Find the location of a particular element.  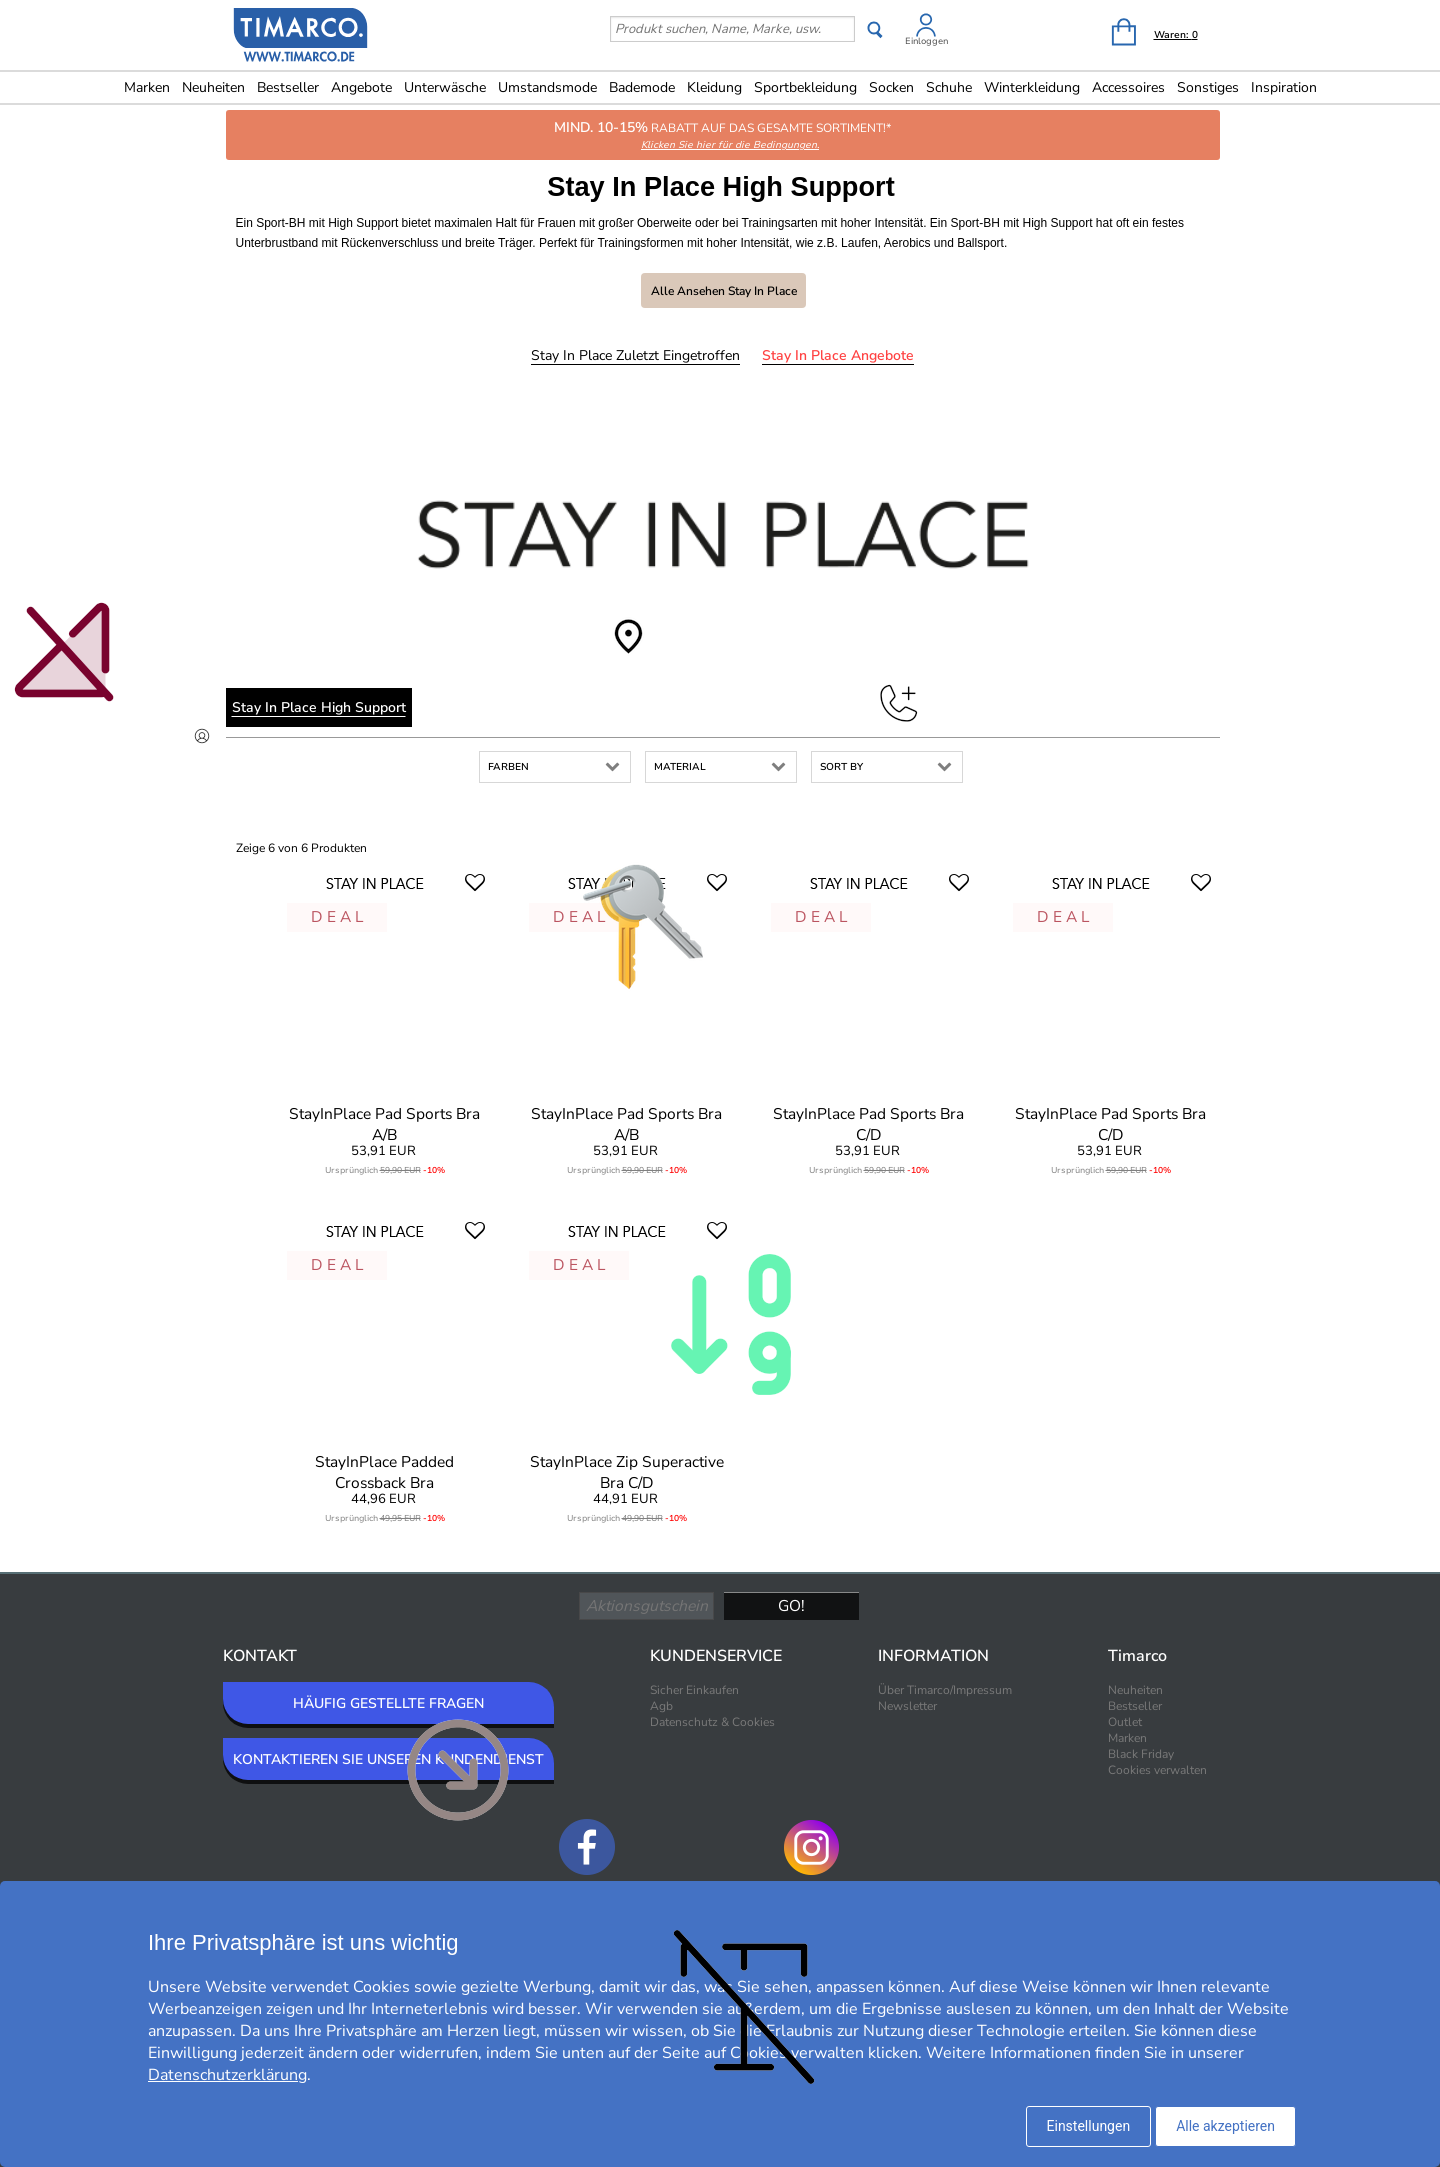

view or select a location on the map is located at coordinates (628, 636).